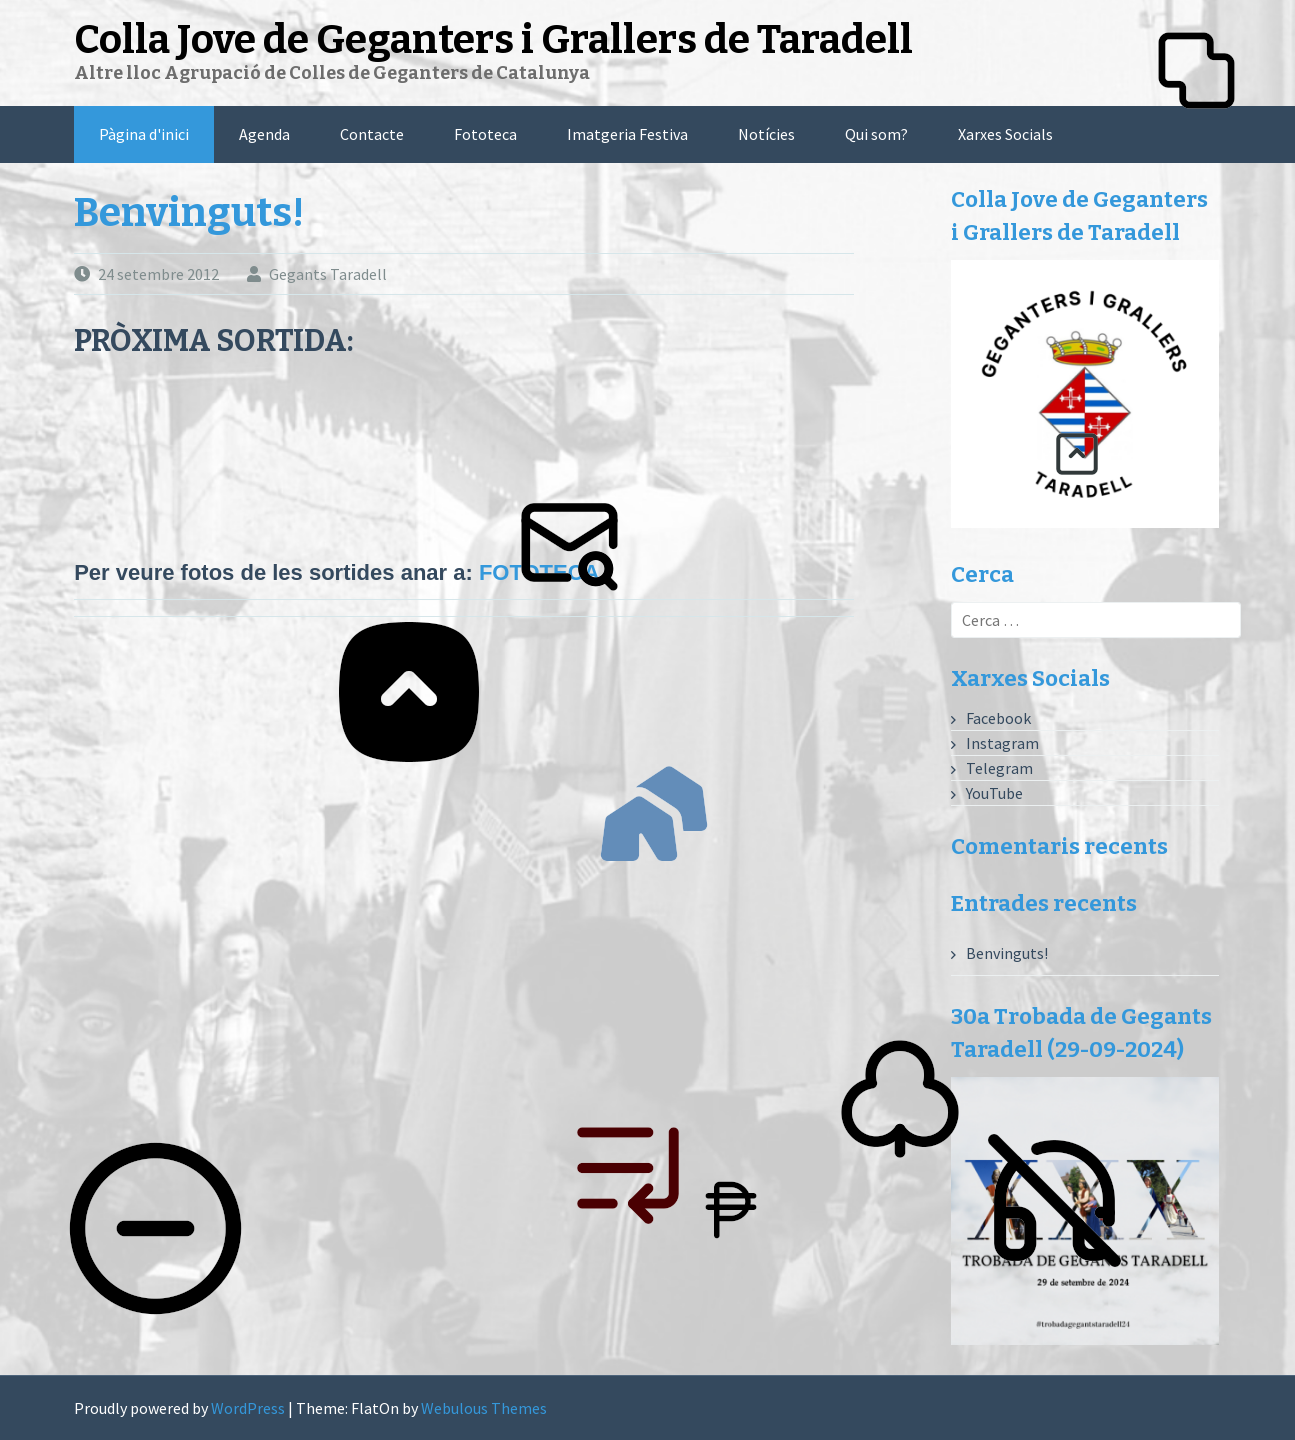  I want to click on collapse or minimize a section, so click(1077, 454).